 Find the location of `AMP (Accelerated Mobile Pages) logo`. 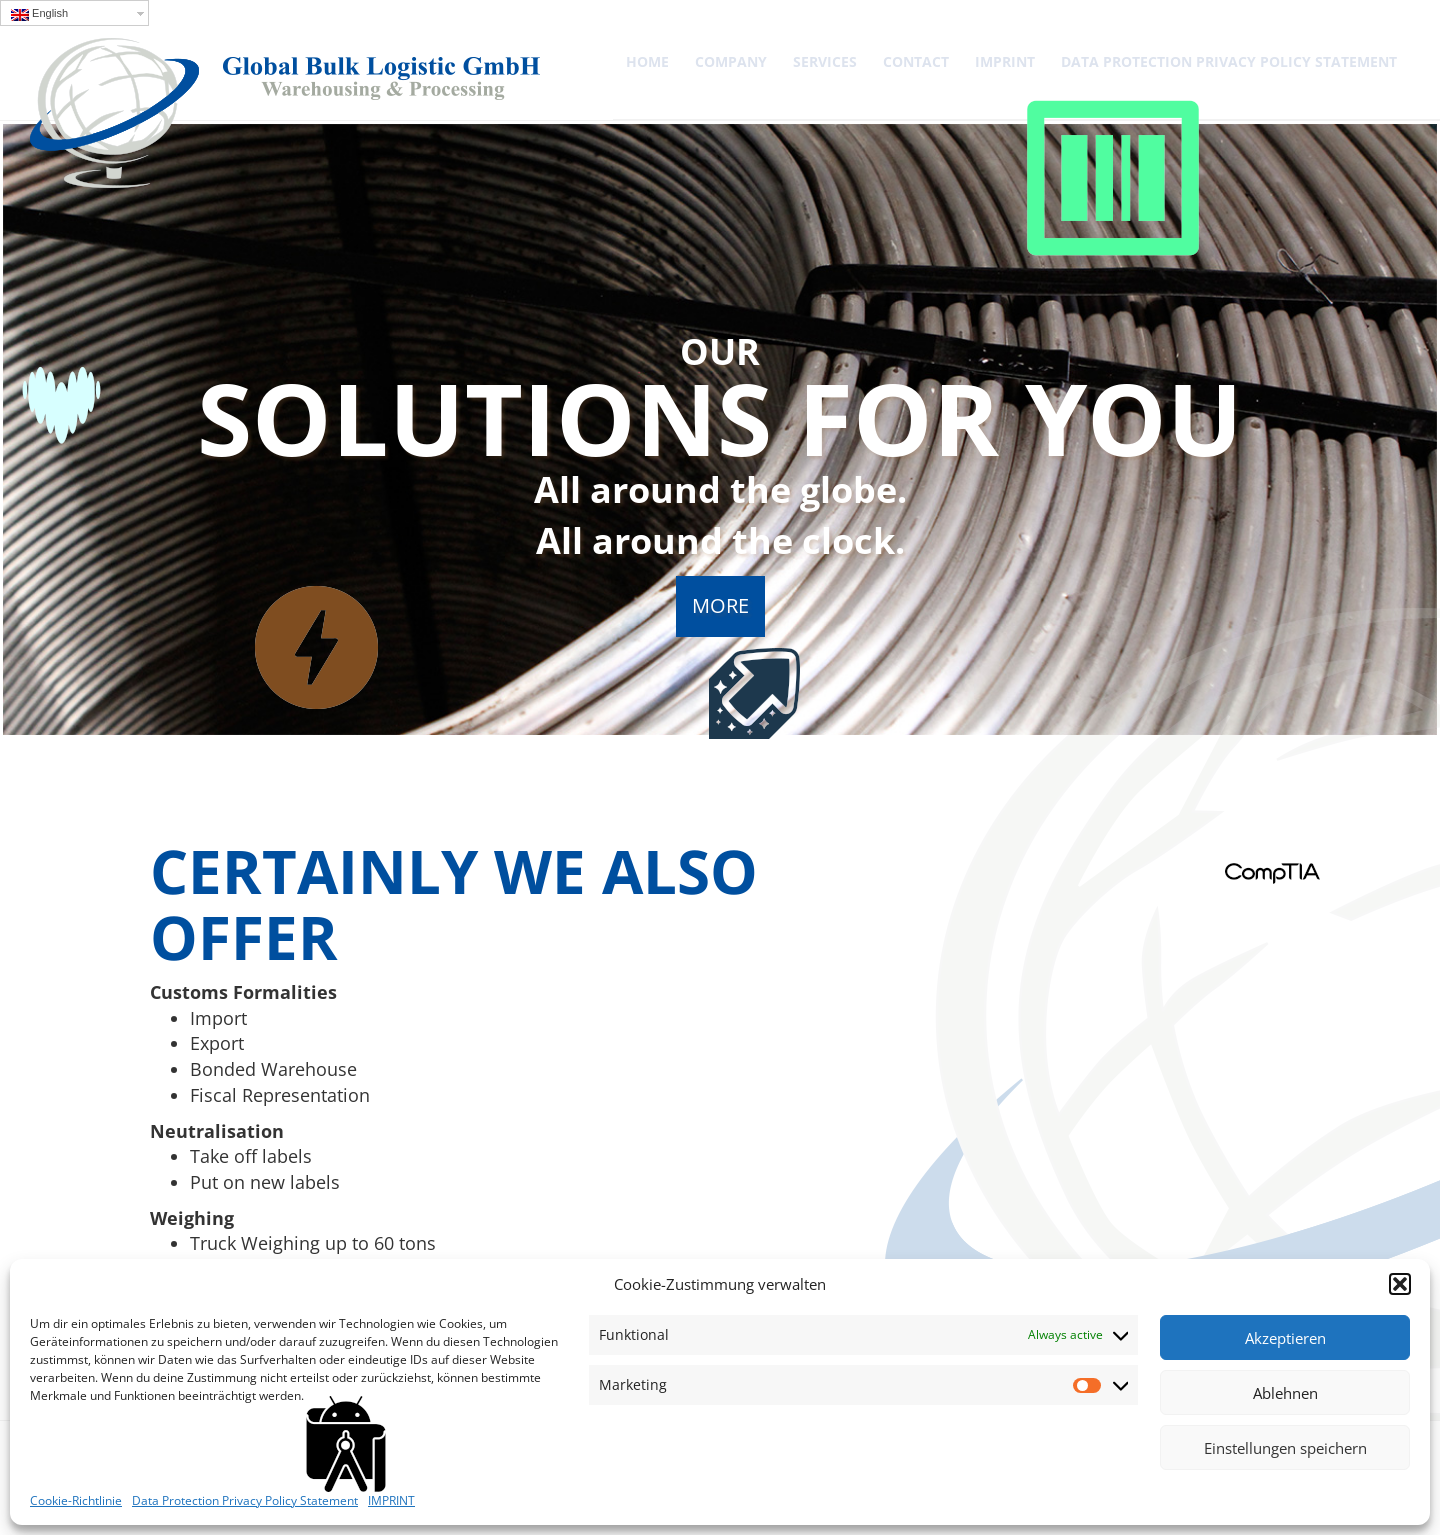

AMP (Accelerated Mobile Pages) logo is located at coordinates (316, 647).